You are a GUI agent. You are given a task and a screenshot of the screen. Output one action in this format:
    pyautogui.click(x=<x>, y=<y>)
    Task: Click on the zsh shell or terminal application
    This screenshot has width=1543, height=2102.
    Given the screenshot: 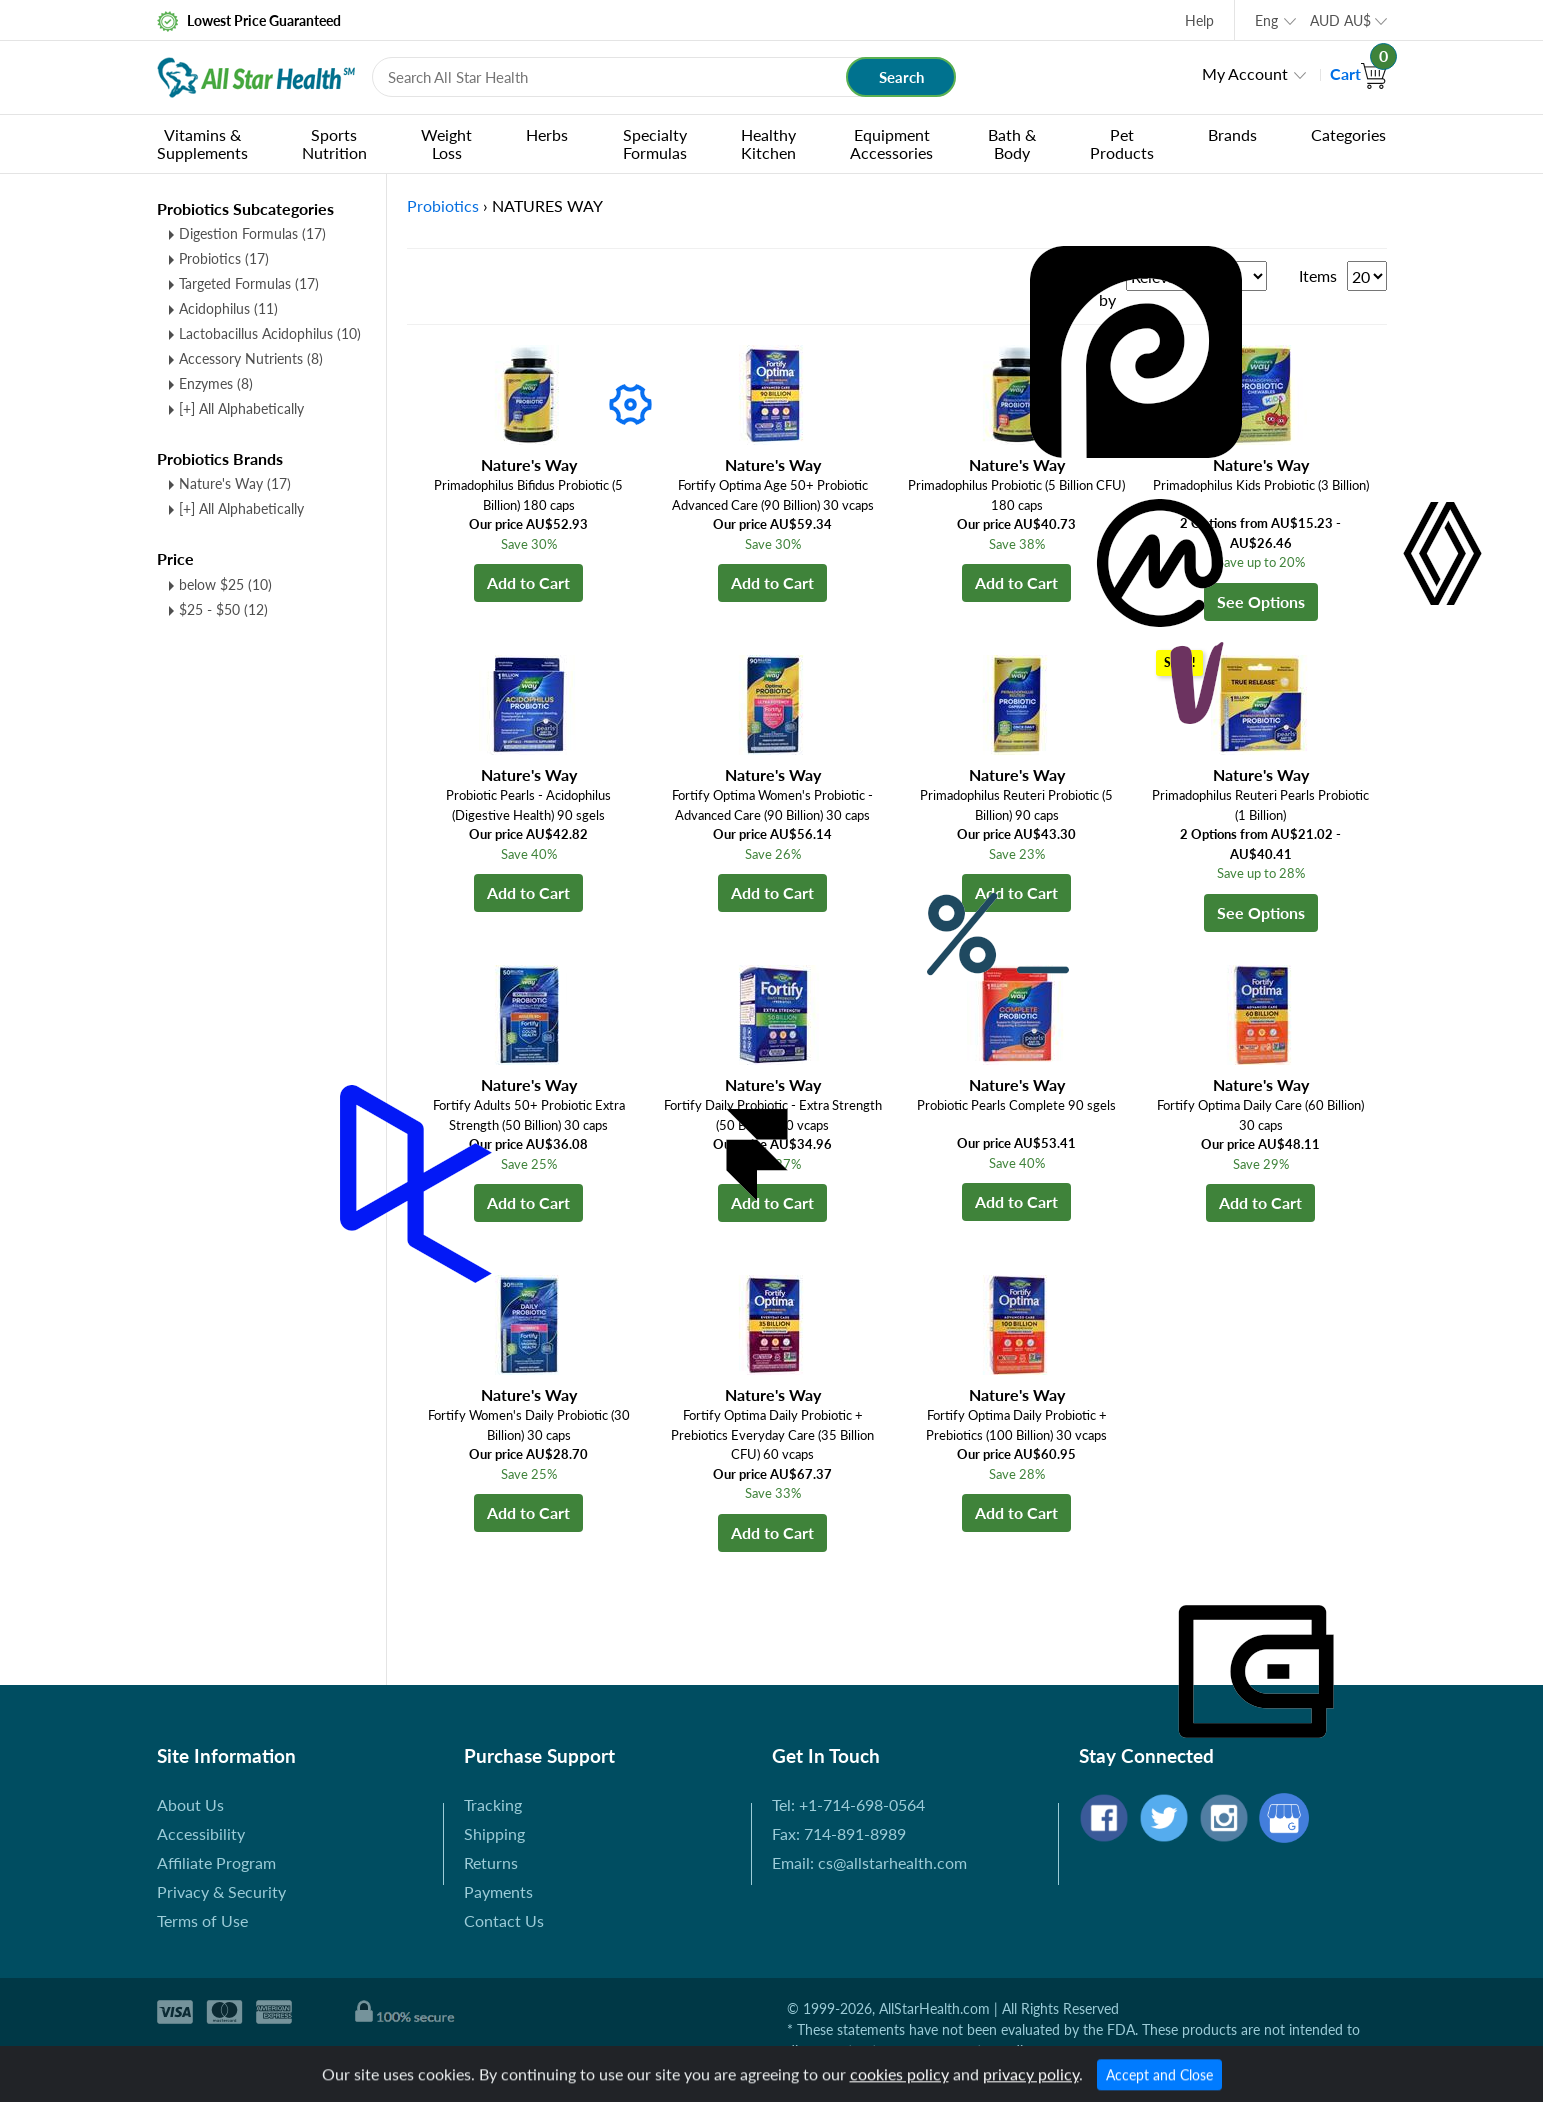 What is the action you would take?
    pyautogui.click(x=998, y=934)
    